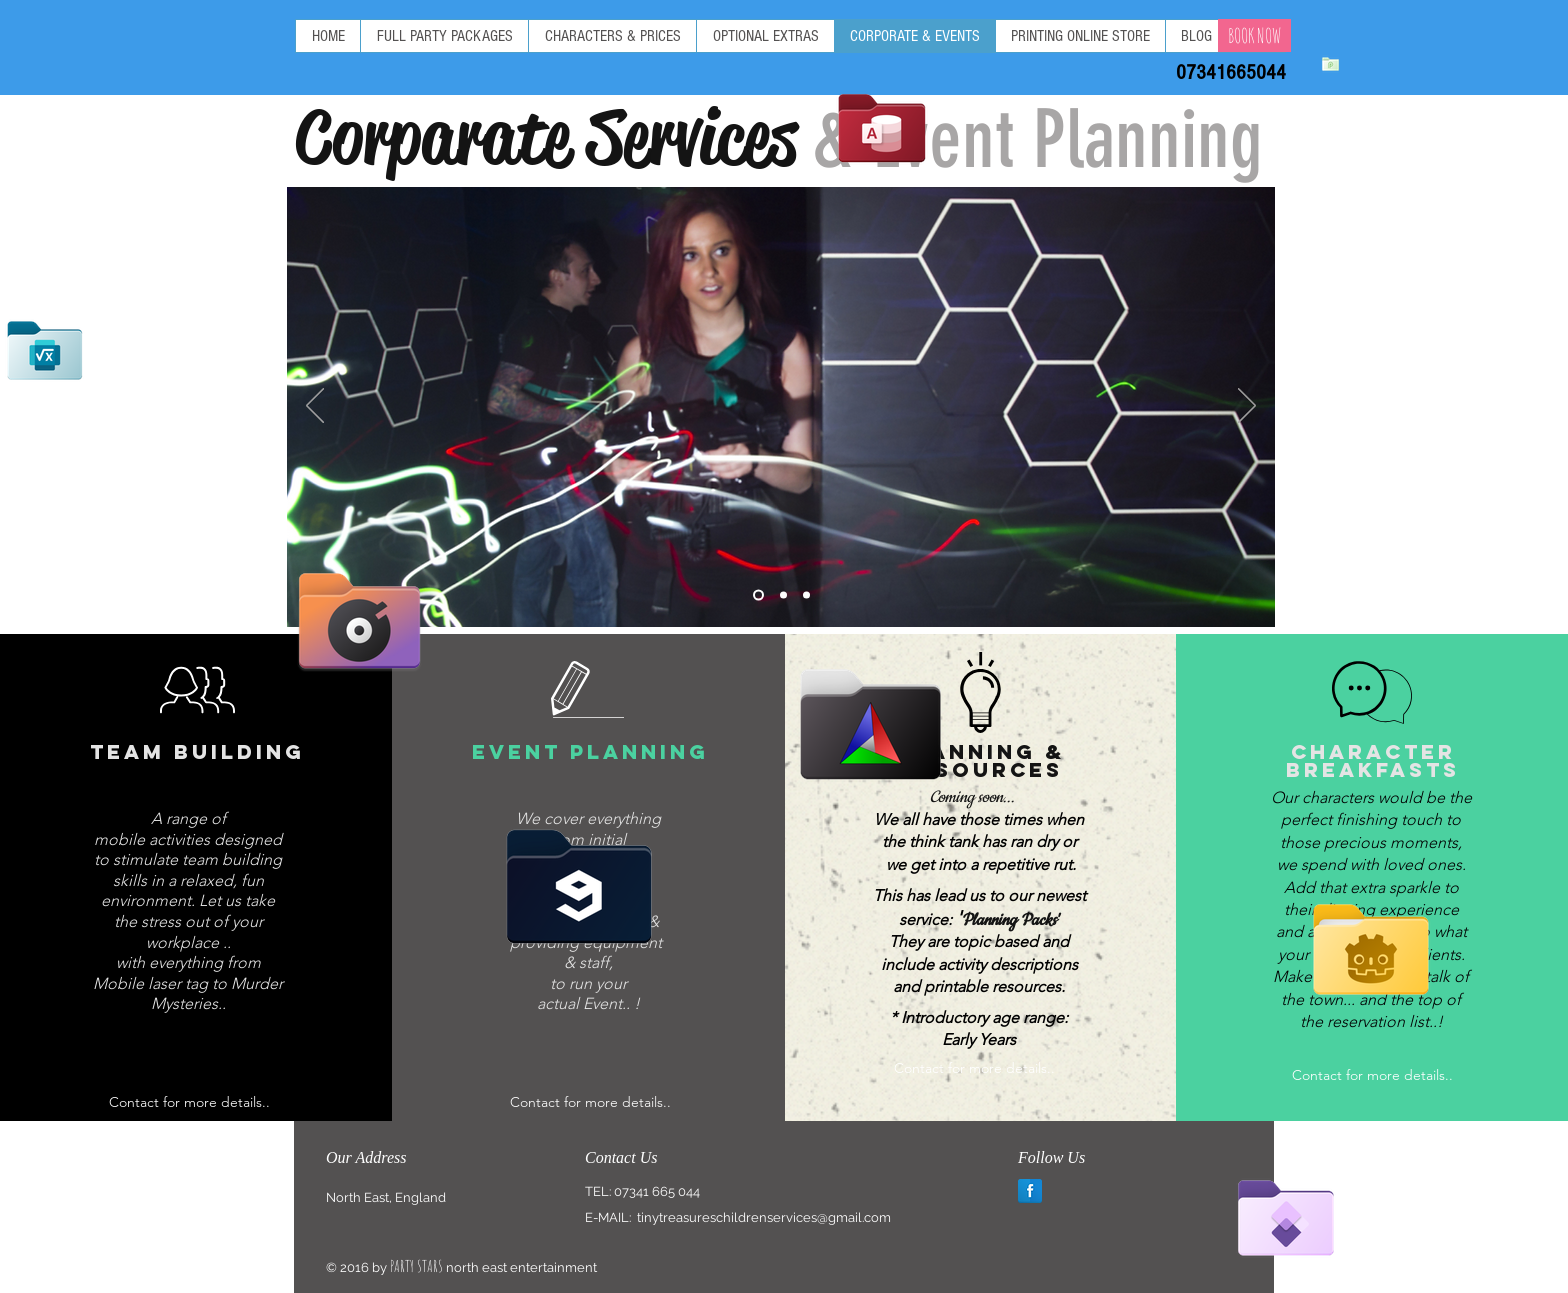 The image size is (1568, 1293). What do you see at coordinates (44, 352) in the screenshot?
I see `open microsoft math solver files folder` at bounding box center [44, 352].